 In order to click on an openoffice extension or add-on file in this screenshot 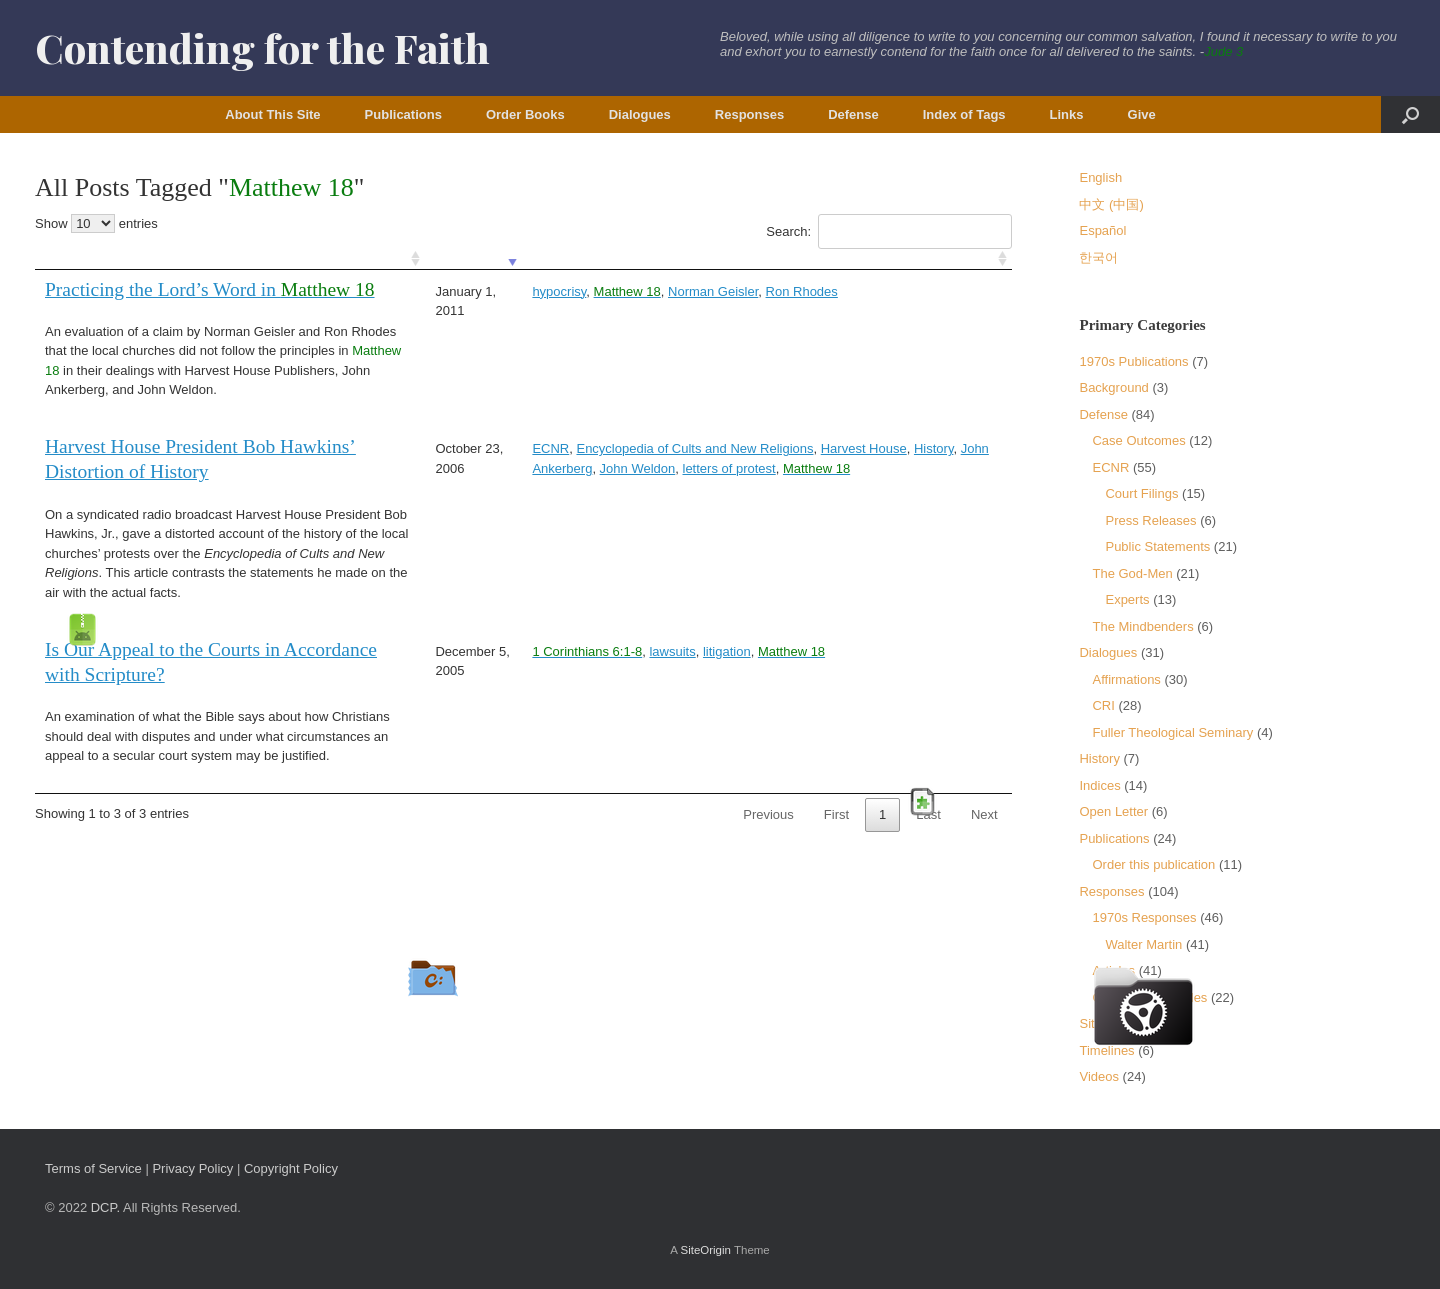, I will do `click(922, 801)`.